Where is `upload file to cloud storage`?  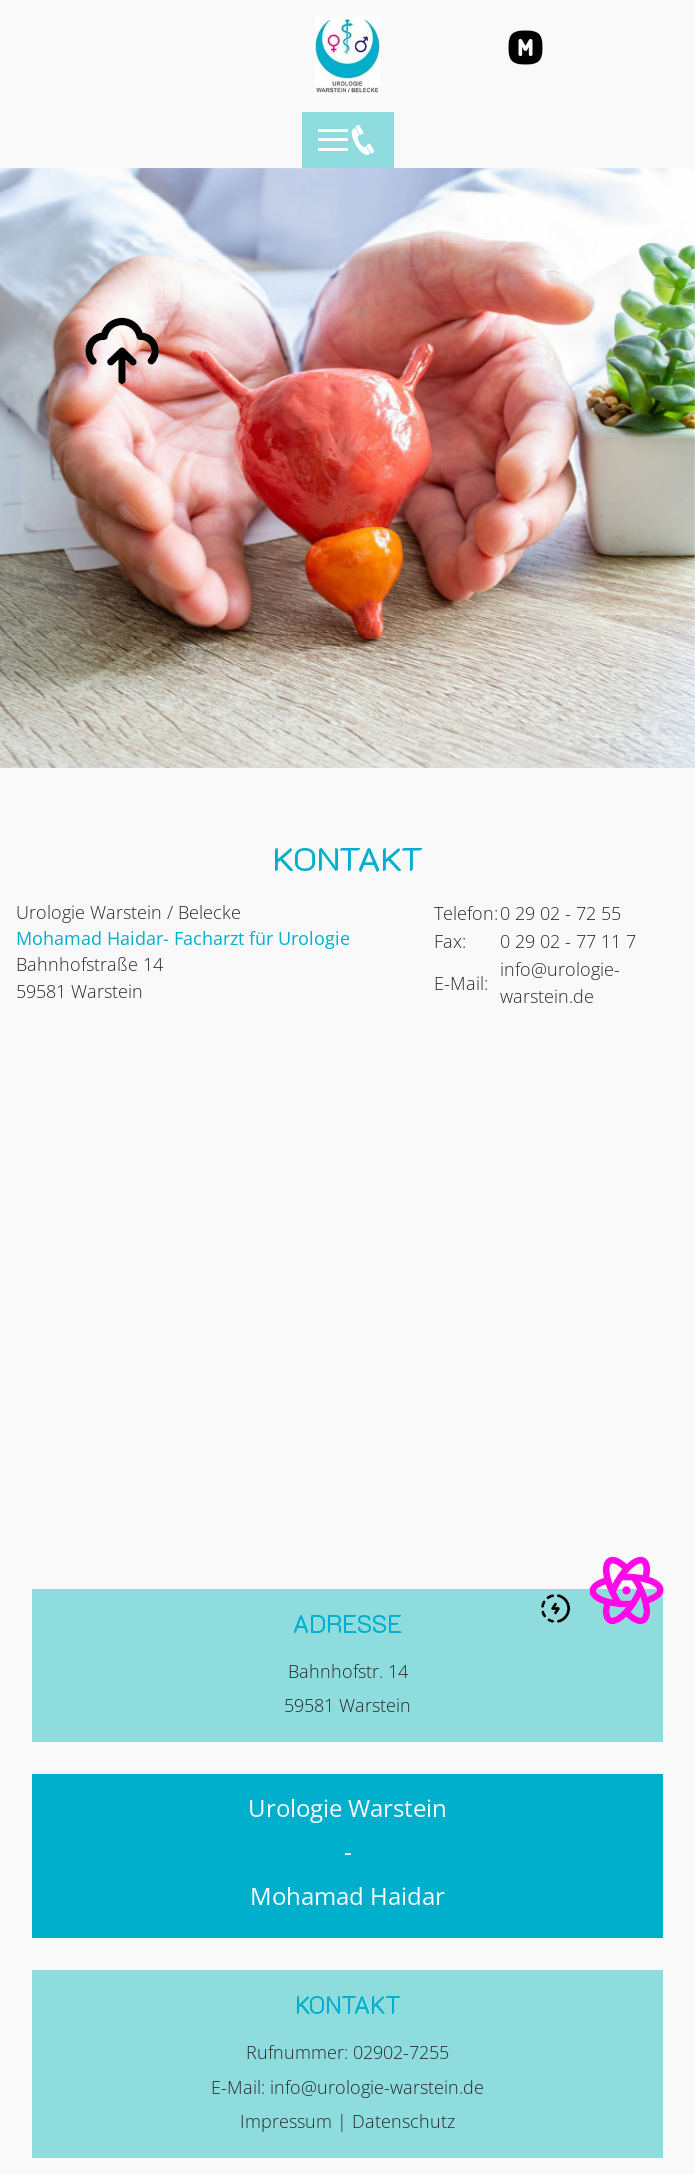
upload file to cloud storage is located at coordinates (122, 351).